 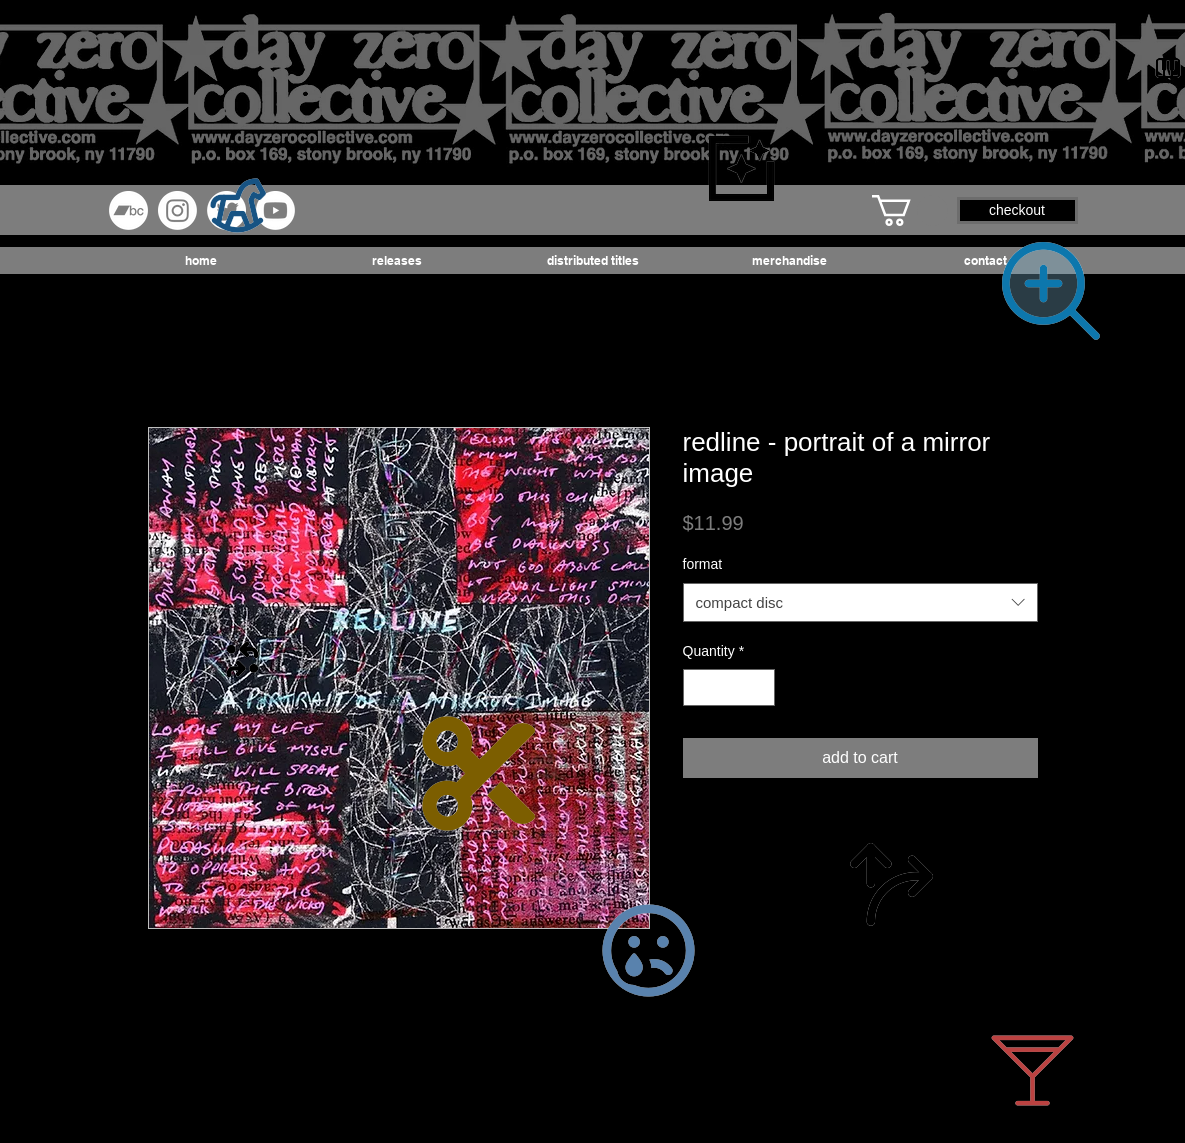 I want to click on cut selected text or content, so click(x=479, y=773).